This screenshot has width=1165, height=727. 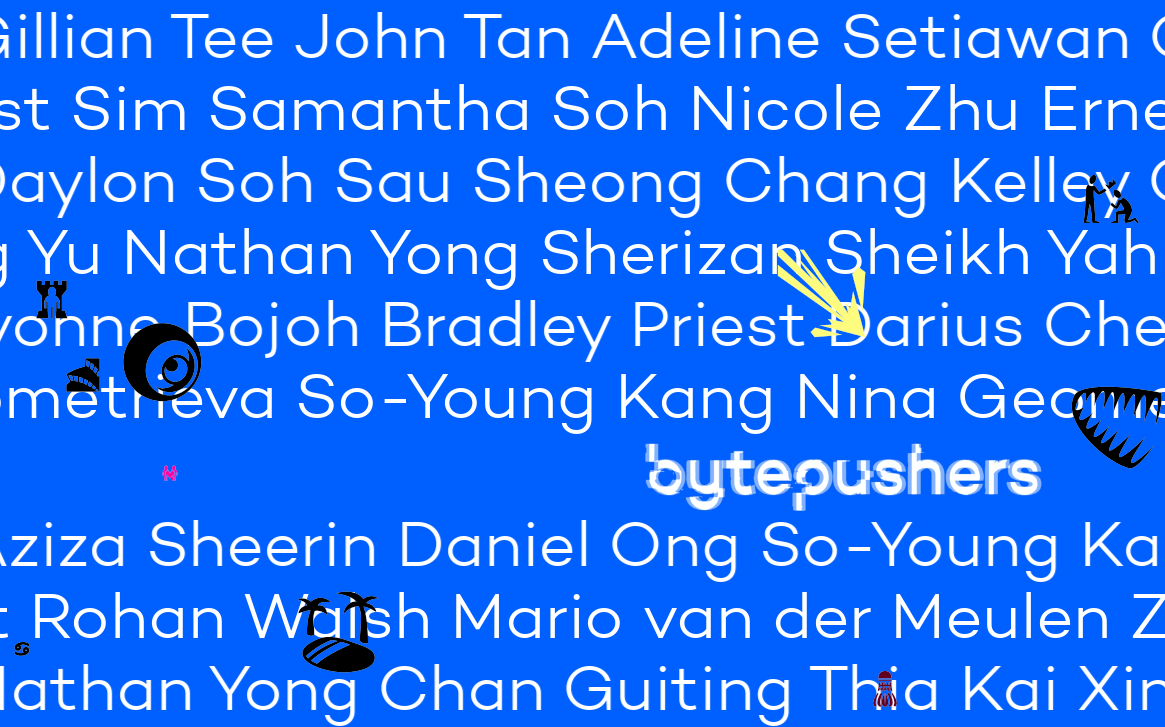 What do you see at coordinates (1111, 199) in the screenshot?
I see `indicates a coronation or crowning ceremony event` at bounding box center [1111, 199].